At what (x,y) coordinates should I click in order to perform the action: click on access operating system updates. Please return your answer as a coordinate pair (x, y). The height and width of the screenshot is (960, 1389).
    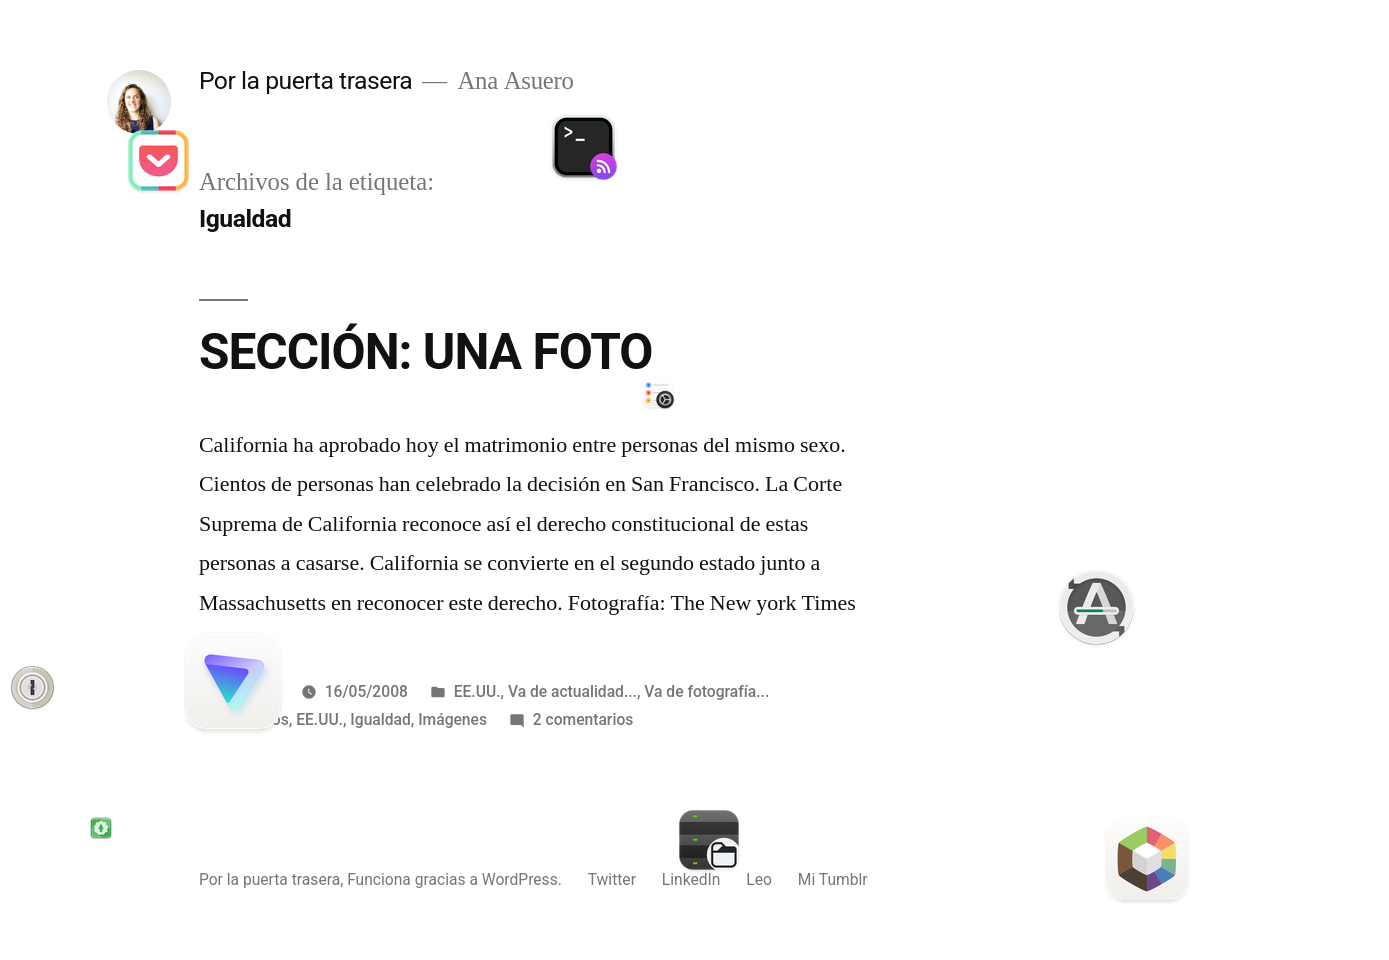
    Looking at the image, I should click on (101, 828).